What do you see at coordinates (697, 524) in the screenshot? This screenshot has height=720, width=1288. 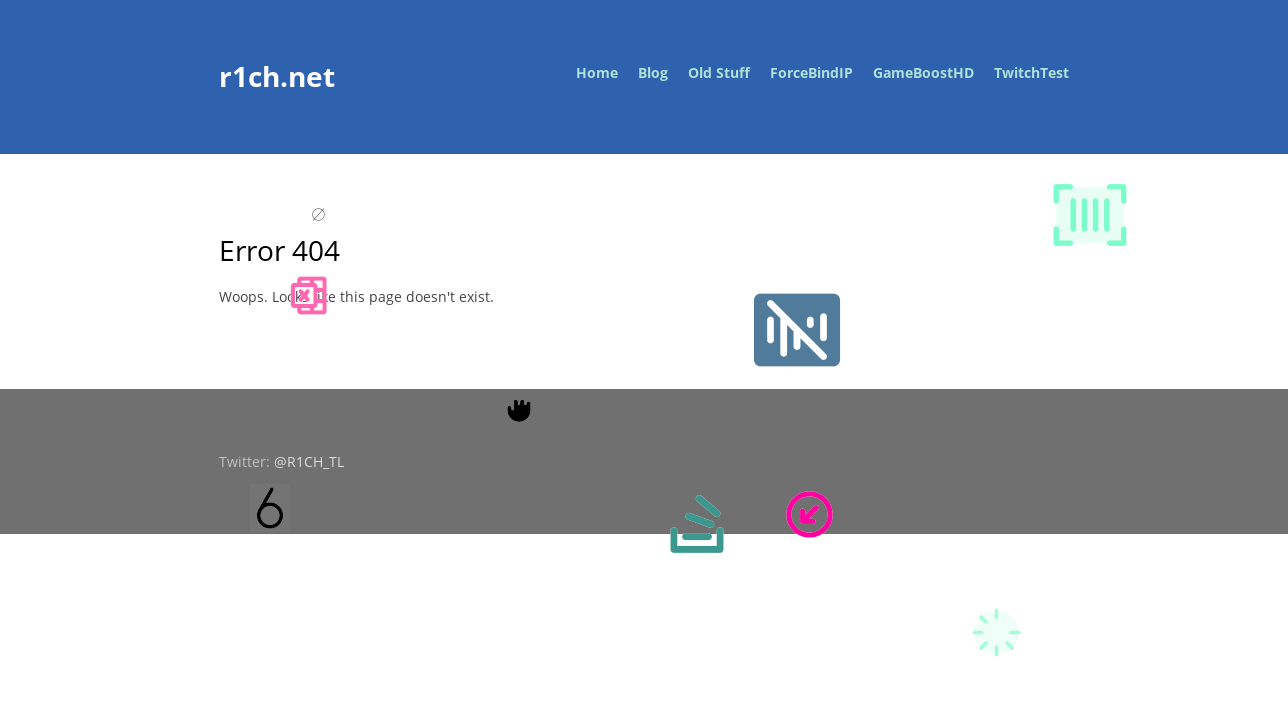 I see `visit stack overflow for developer help` at bounding box center [697, 524].